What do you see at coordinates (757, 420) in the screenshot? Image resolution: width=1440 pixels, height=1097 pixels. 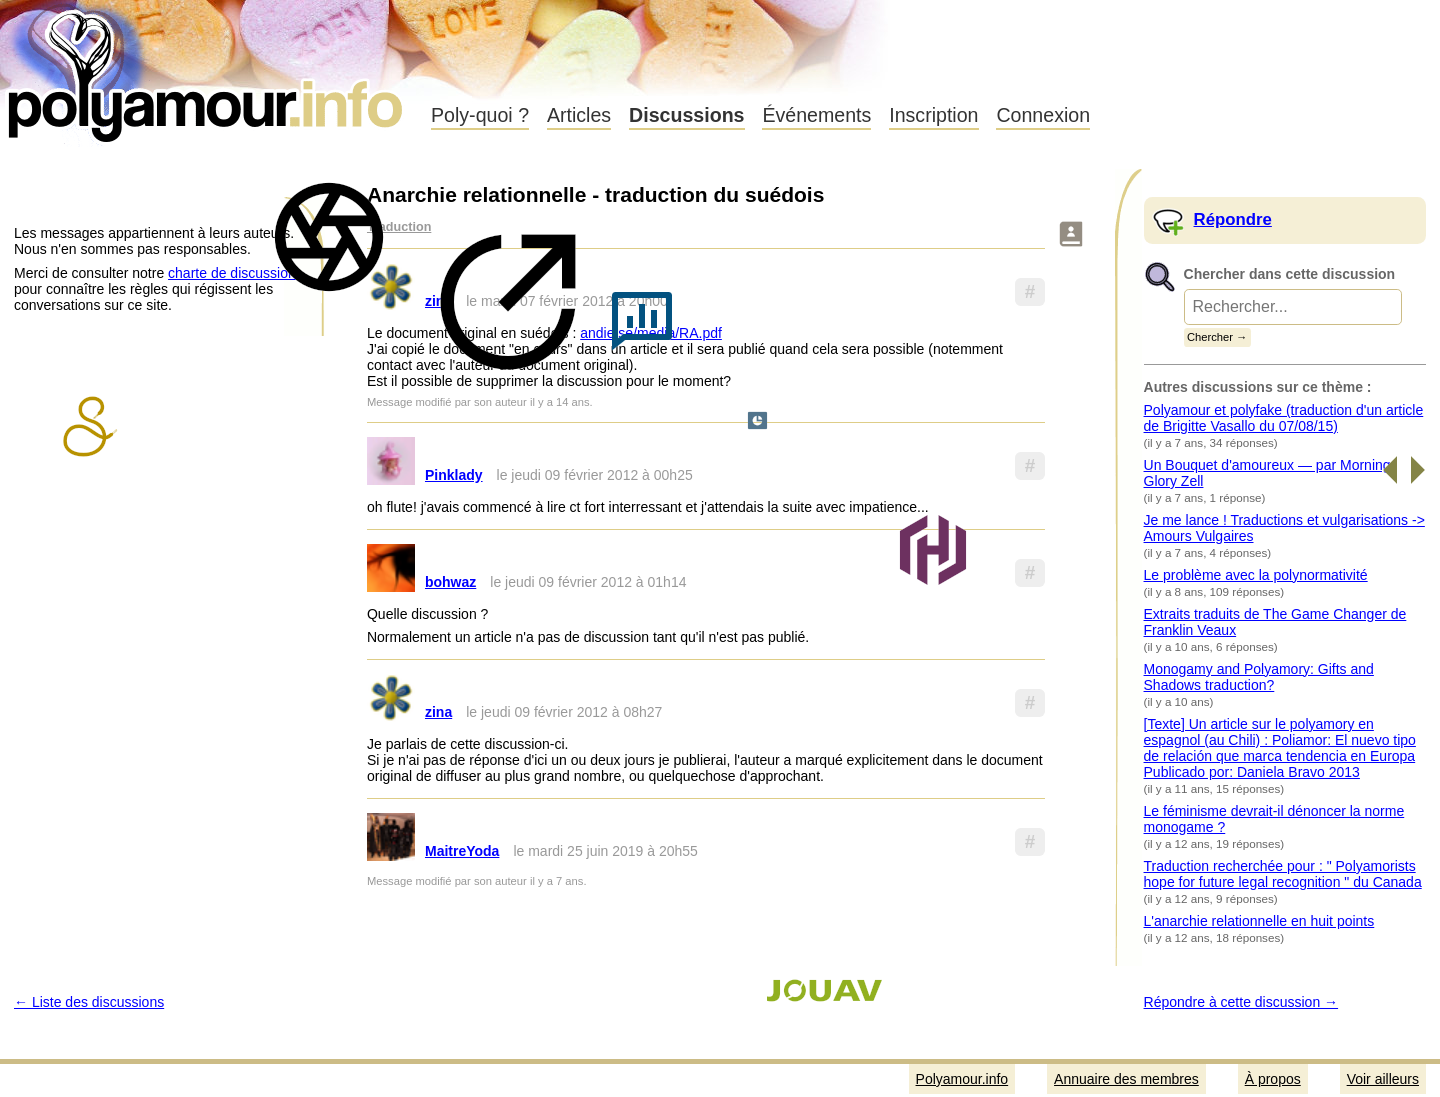 I see `view business analytics dashboard` at bounding box center [757, 420].